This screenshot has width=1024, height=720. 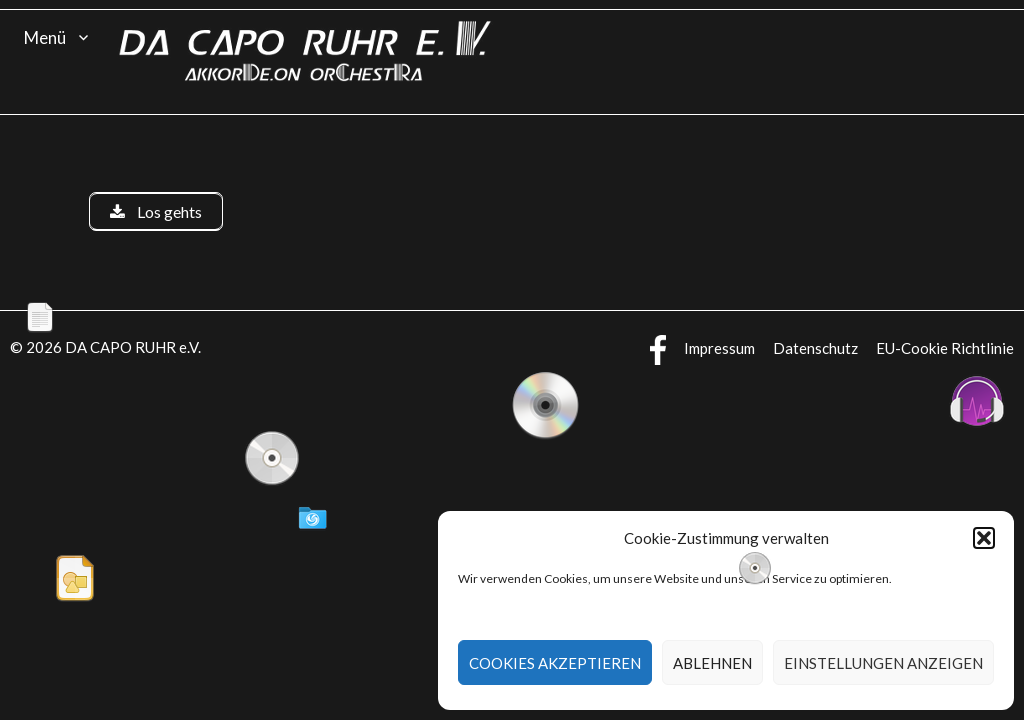 What do you see at coordinates (75, 578) in the screenshot?
I see `a libreoffice draw document file` at bounding box center [75, 578].